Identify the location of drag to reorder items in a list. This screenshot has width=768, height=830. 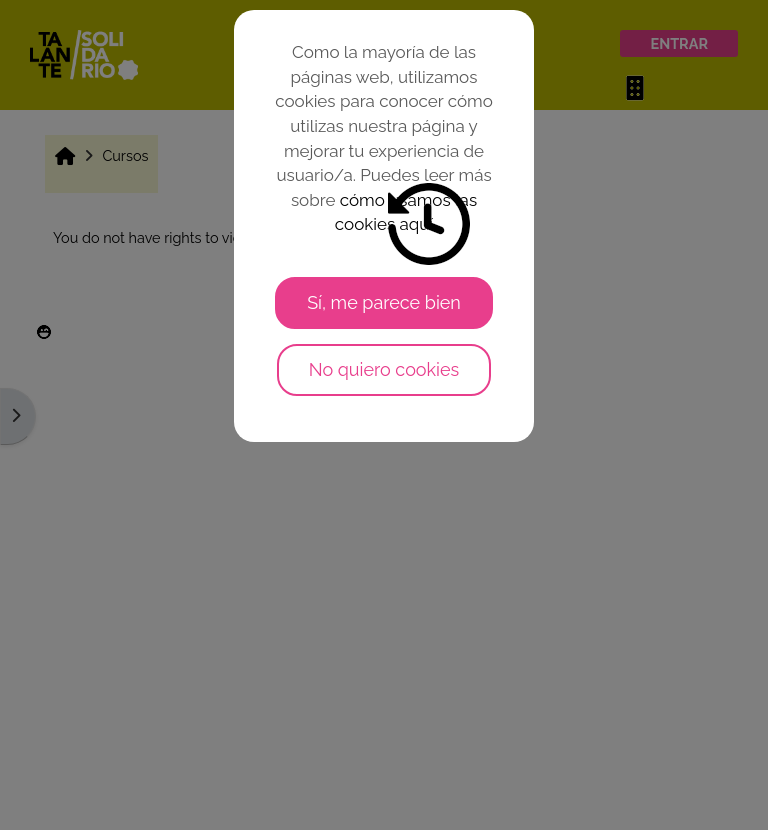
(635, 88).